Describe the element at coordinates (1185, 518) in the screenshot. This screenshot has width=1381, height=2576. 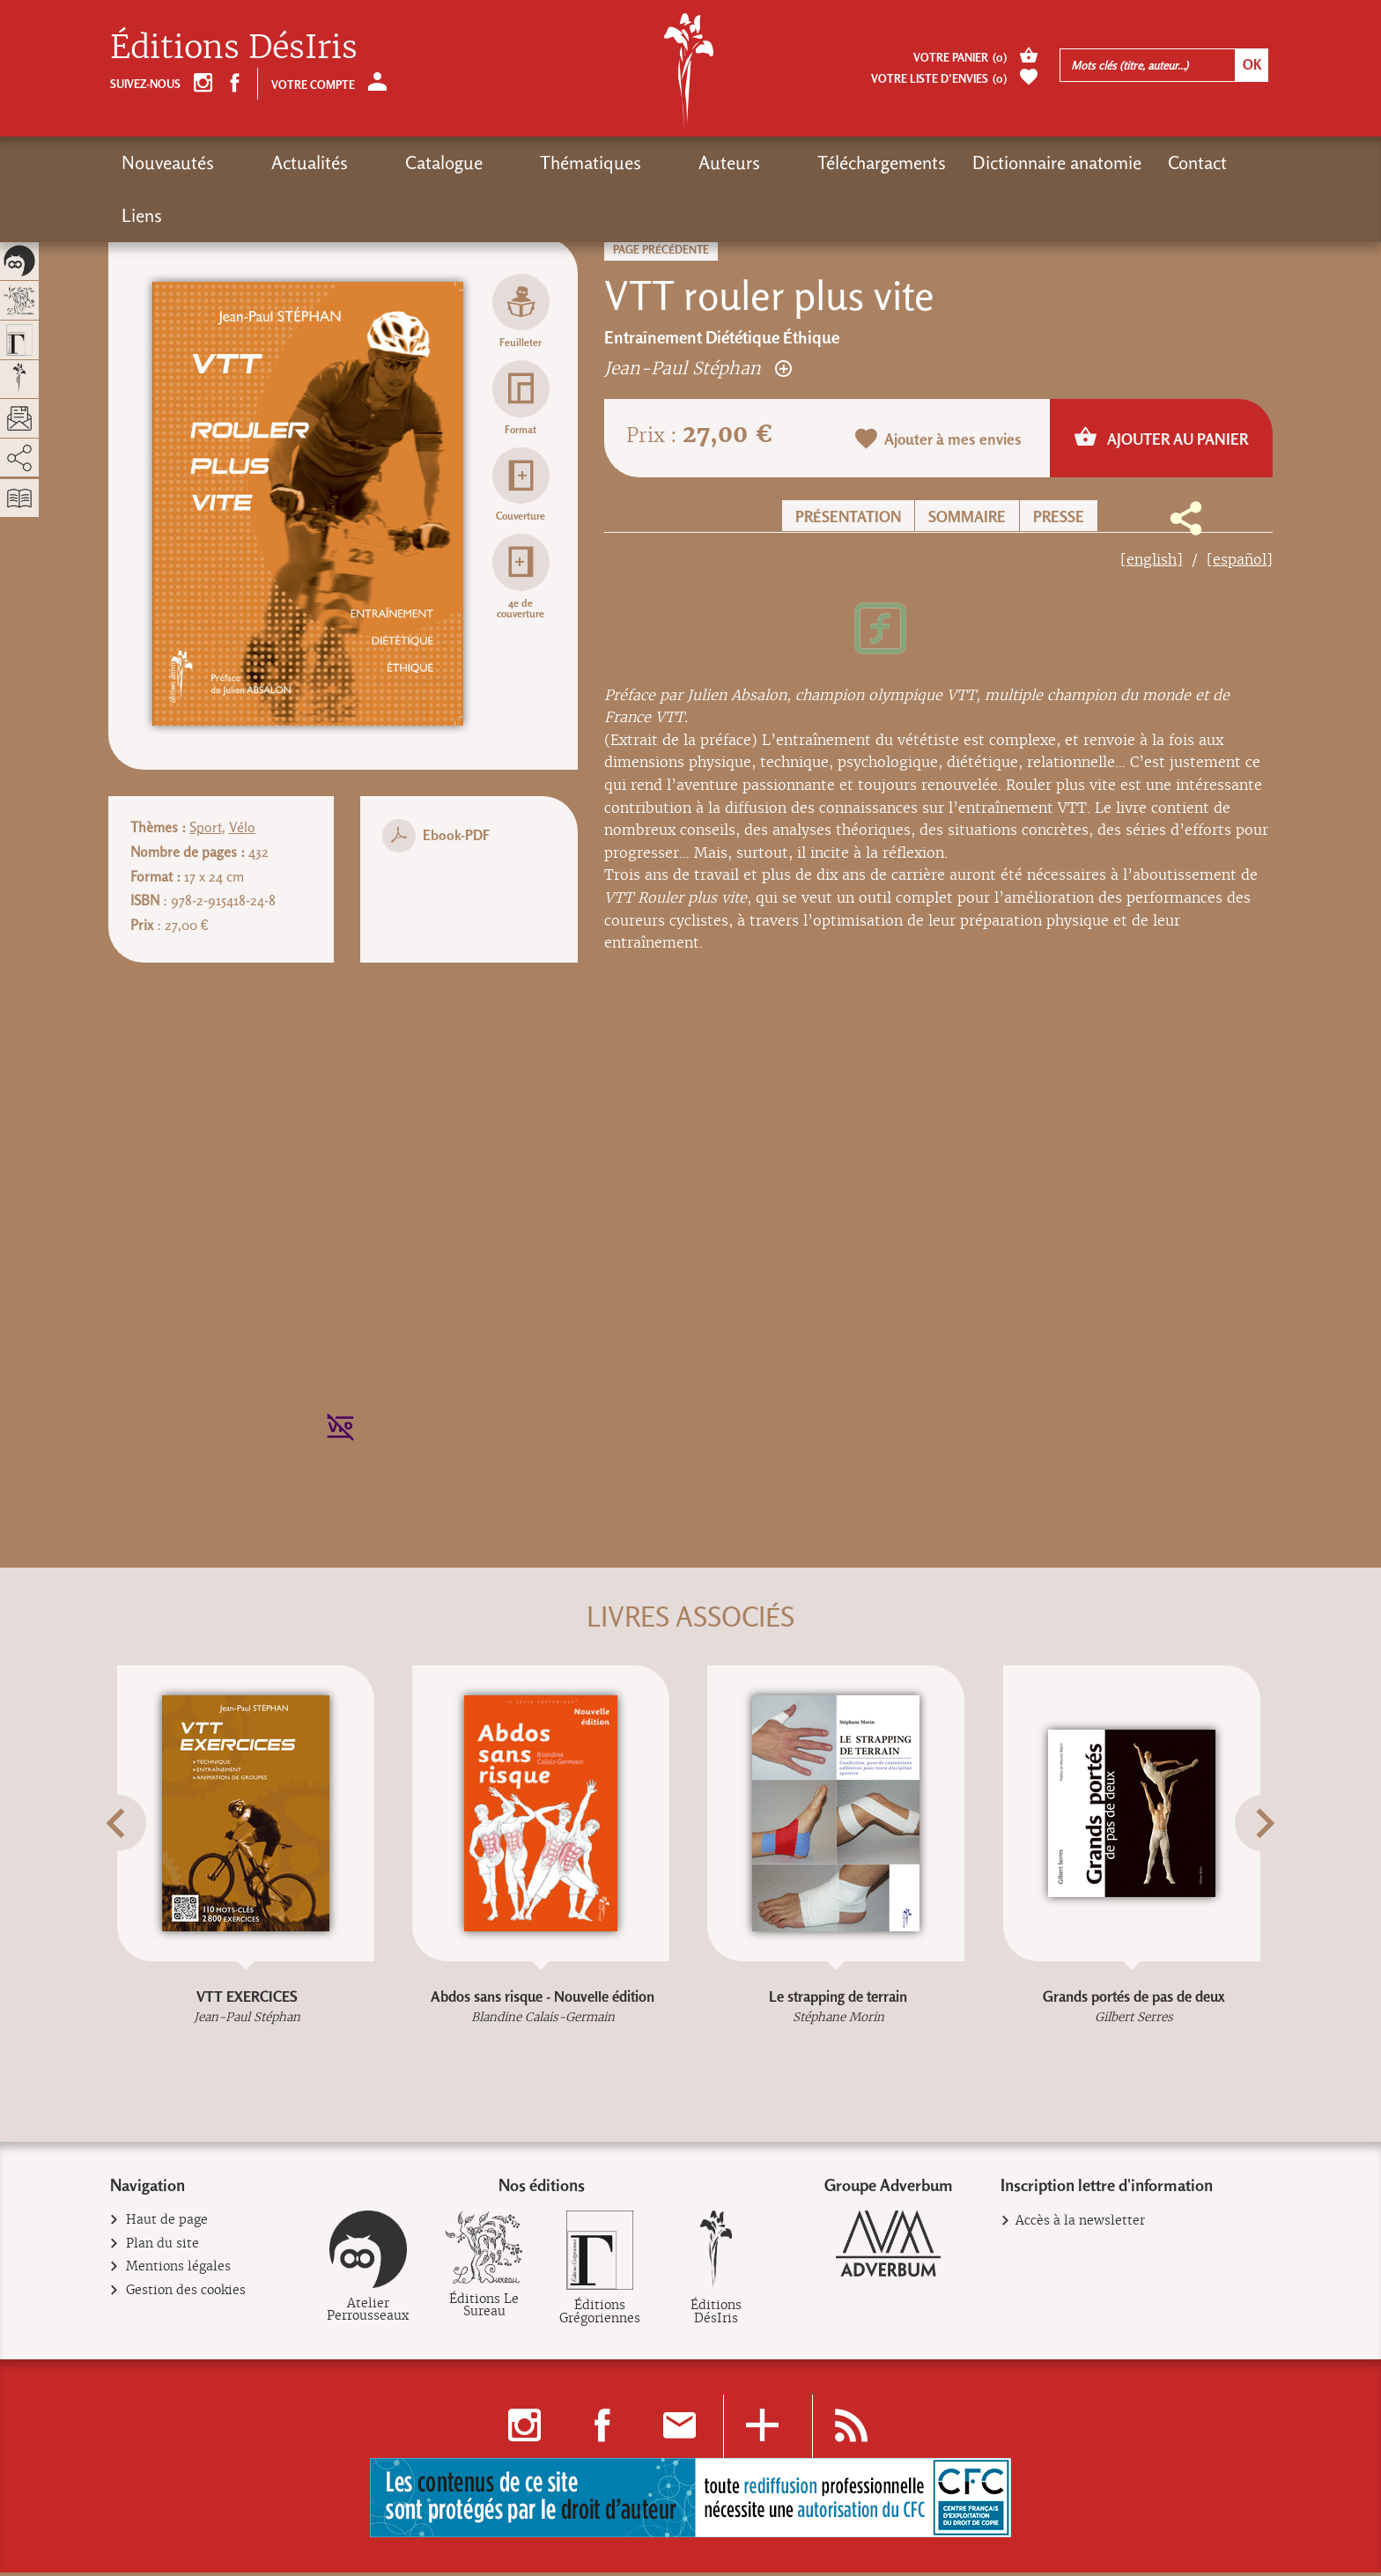
I see `share content to social media` at that location.